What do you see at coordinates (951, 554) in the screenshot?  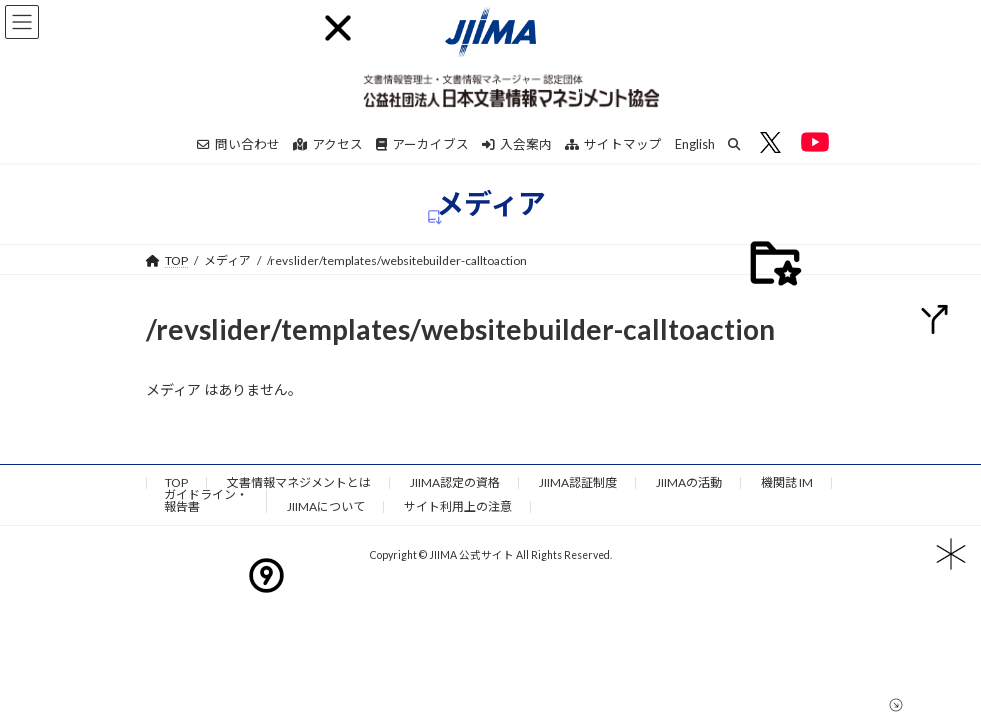 I see `indicates a required field in a form` at bounding box center [951, 554].